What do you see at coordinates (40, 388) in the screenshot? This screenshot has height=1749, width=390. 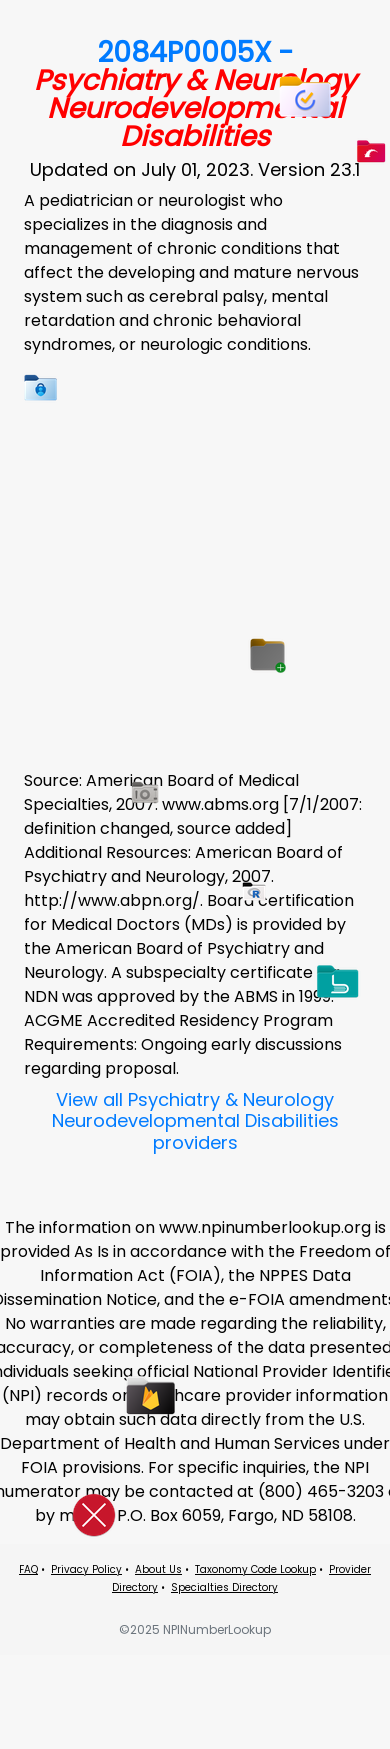 I see `folder containing microsoft authenticator app data` at bounding box center [40, 388].